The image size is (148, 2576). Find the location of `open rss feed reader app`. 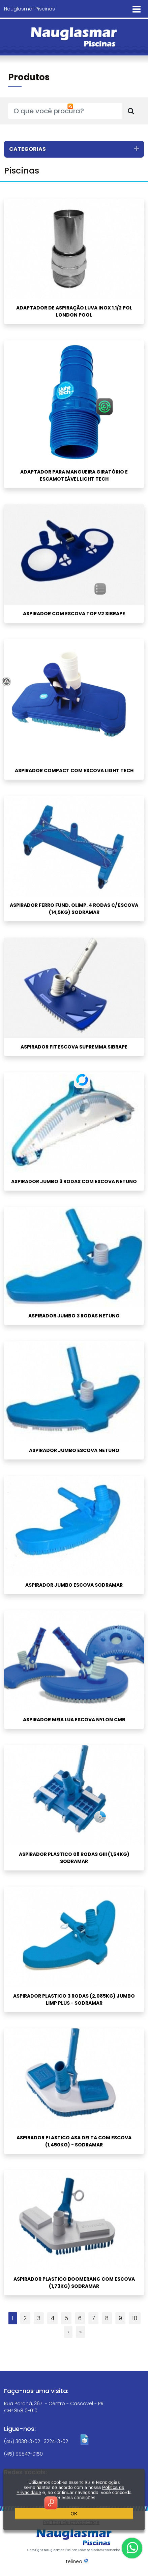

open rss feed reader app is located at coordinates (70, 106).